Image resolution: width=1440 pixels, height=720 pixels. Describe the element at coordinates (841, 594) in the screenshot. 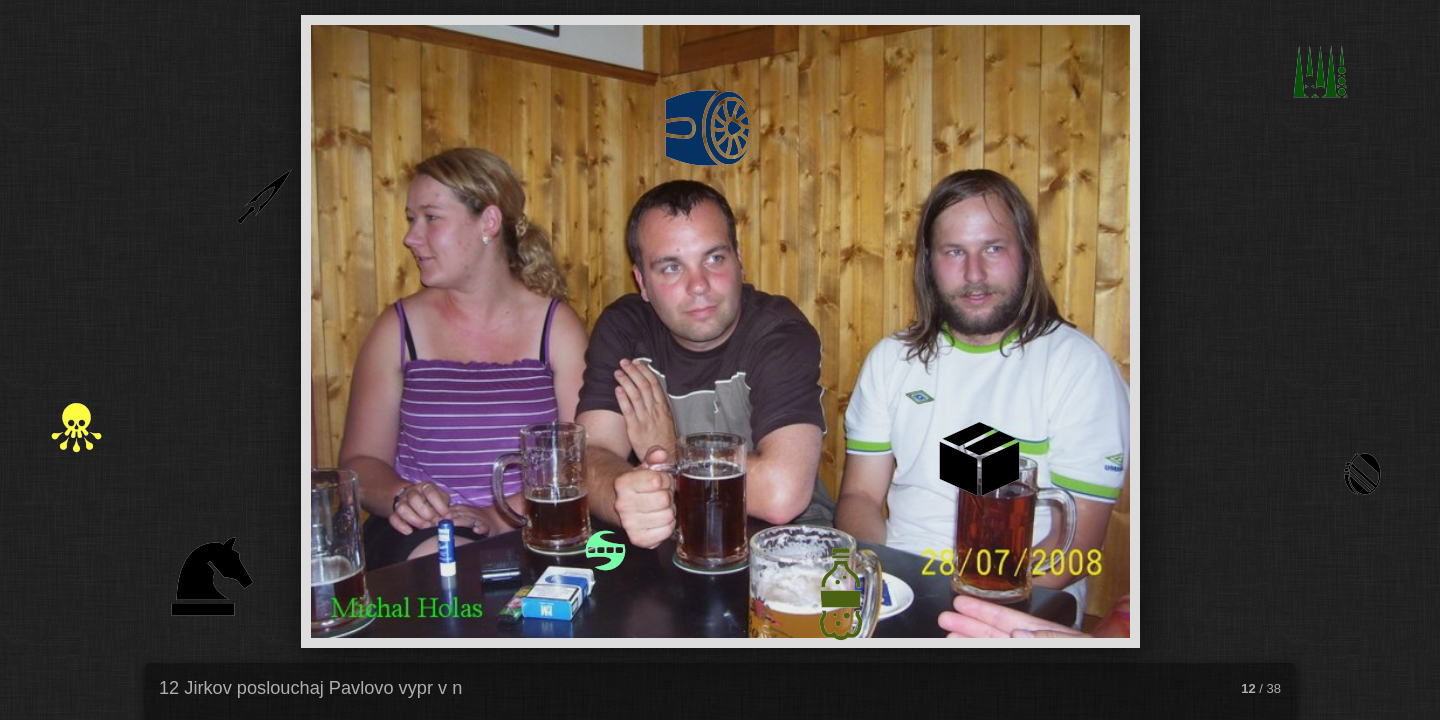

I see `select a beverage or drink item` at that location.